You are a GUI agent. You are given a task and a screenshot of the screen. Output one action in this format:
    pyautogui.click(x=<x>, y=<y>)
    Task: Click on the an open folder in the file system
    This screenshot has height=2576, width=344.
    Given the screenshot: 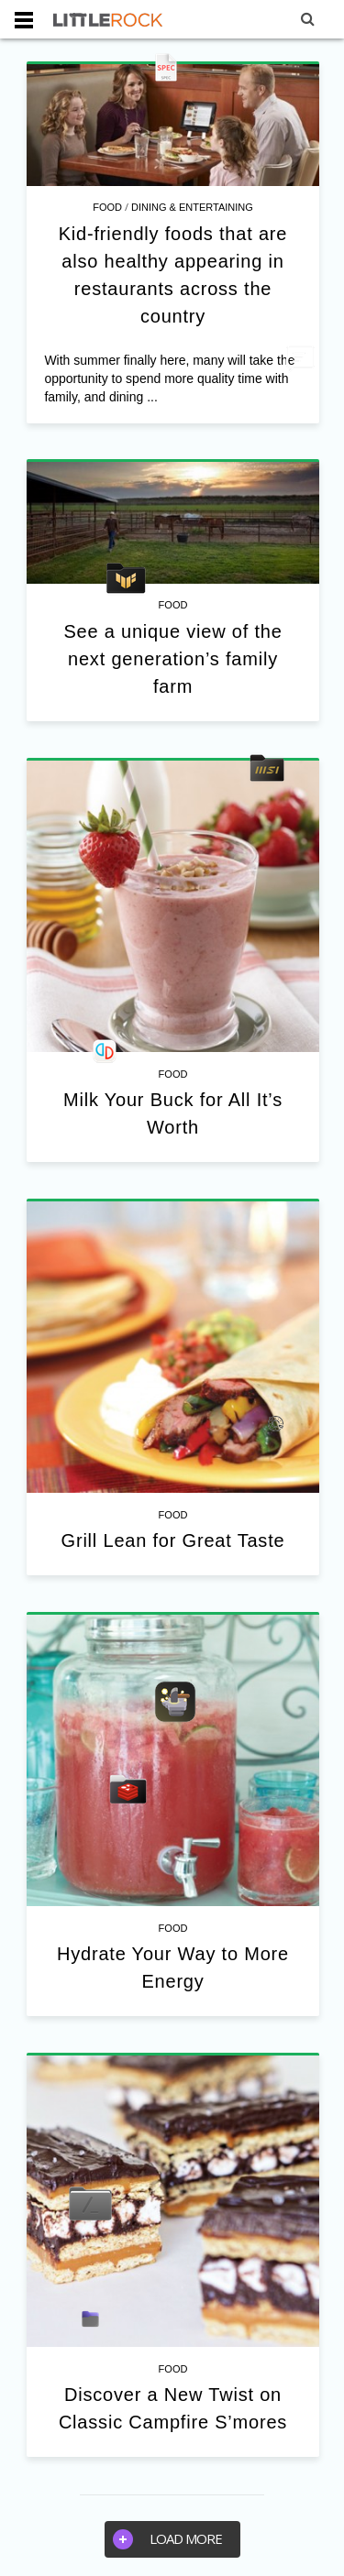 What is the action you would take?
    pyautogui.click(x=90, y=2318)
    